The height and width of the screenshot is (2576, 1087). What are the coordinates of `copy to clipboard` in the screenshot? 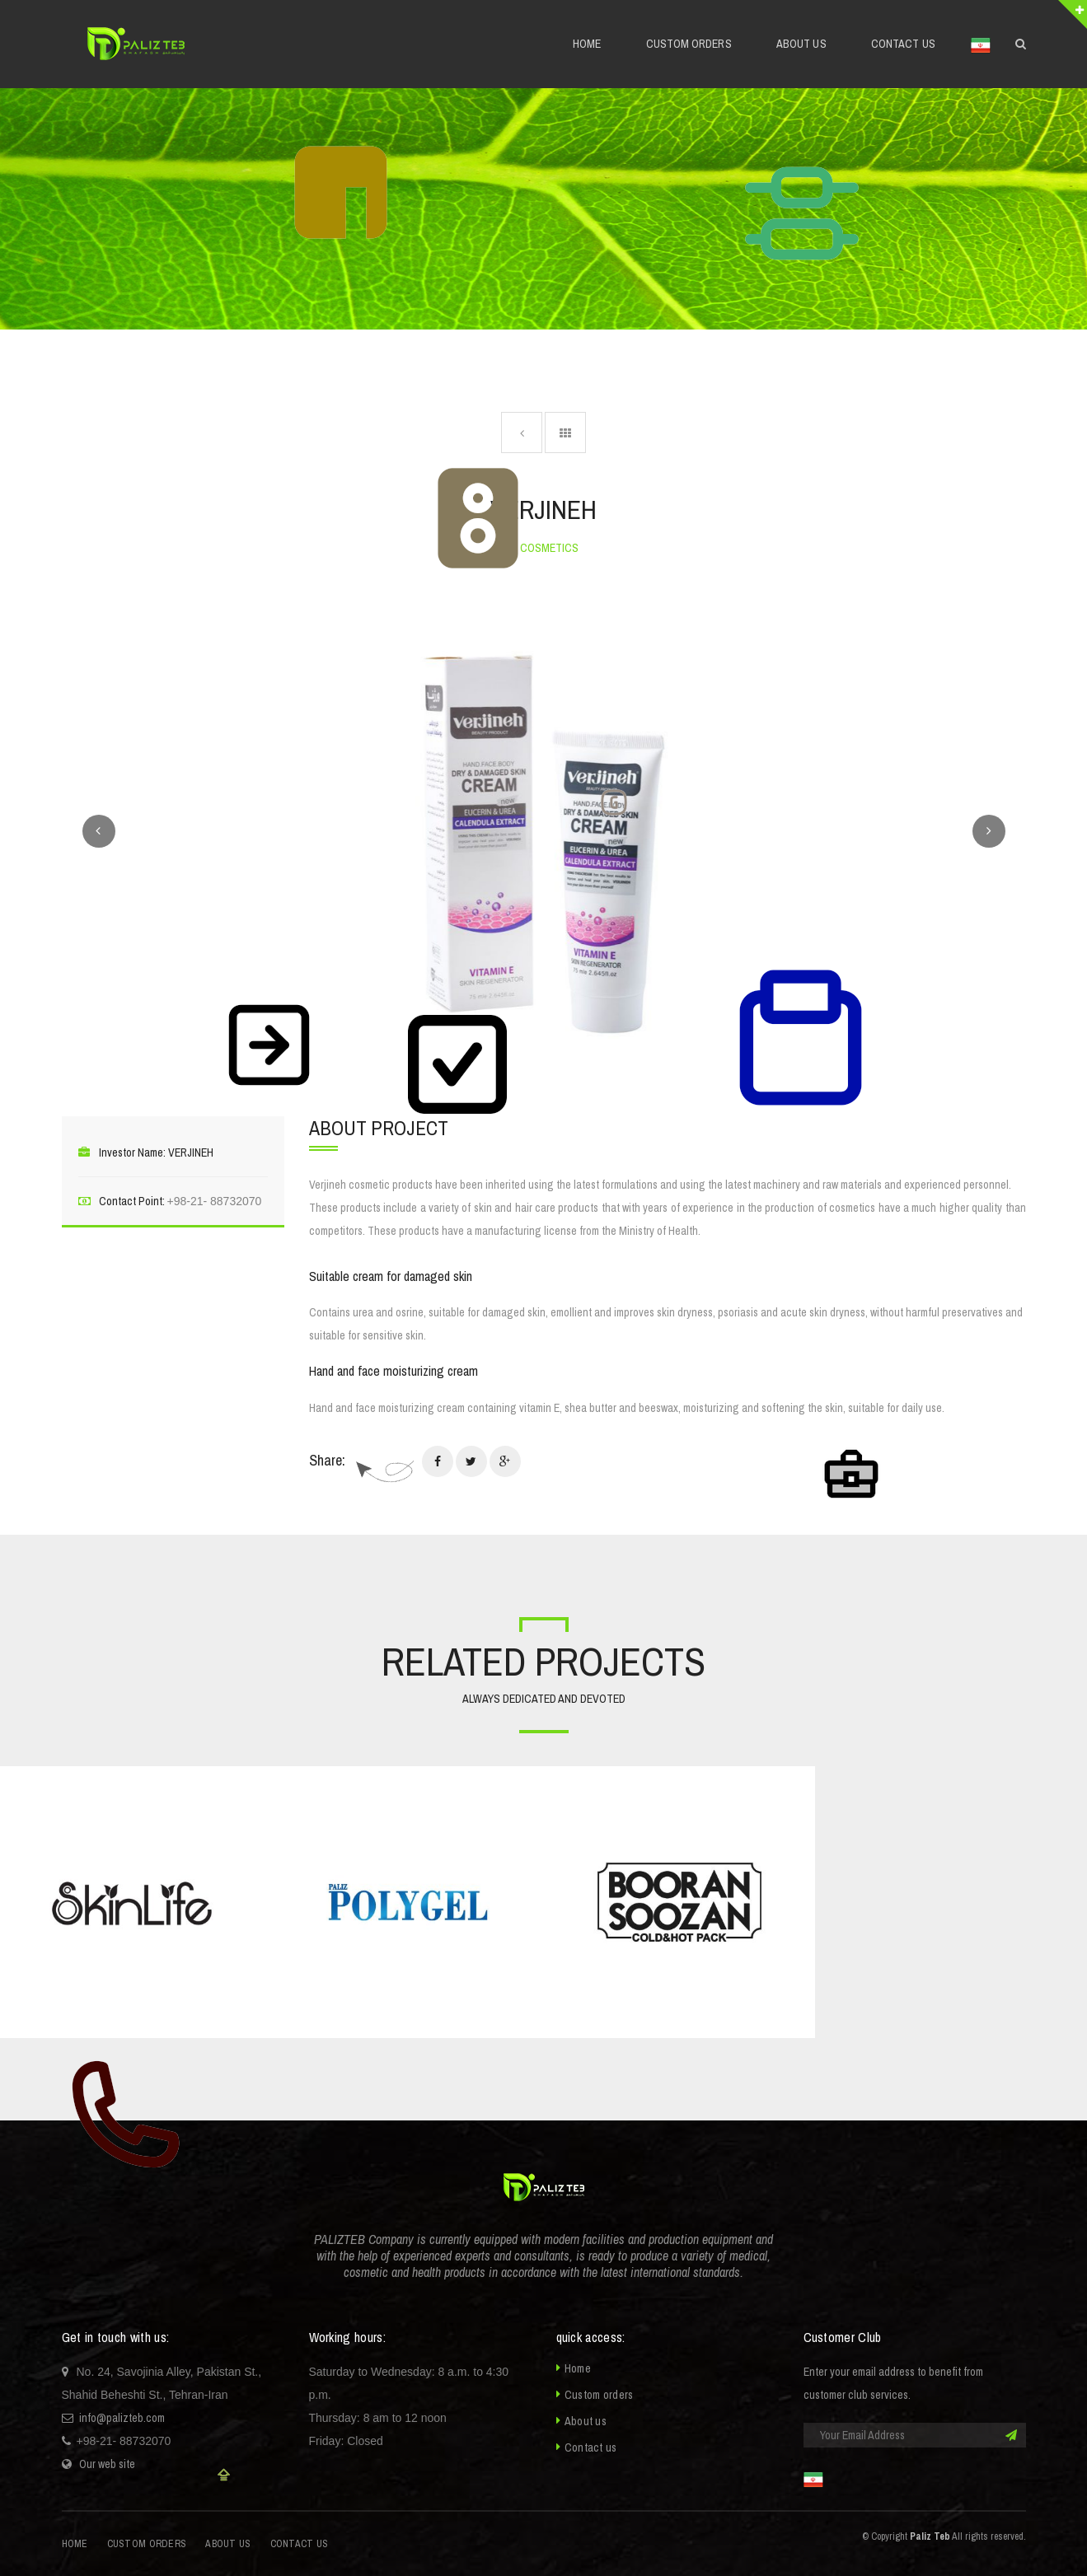 It's located at (800, 1037).